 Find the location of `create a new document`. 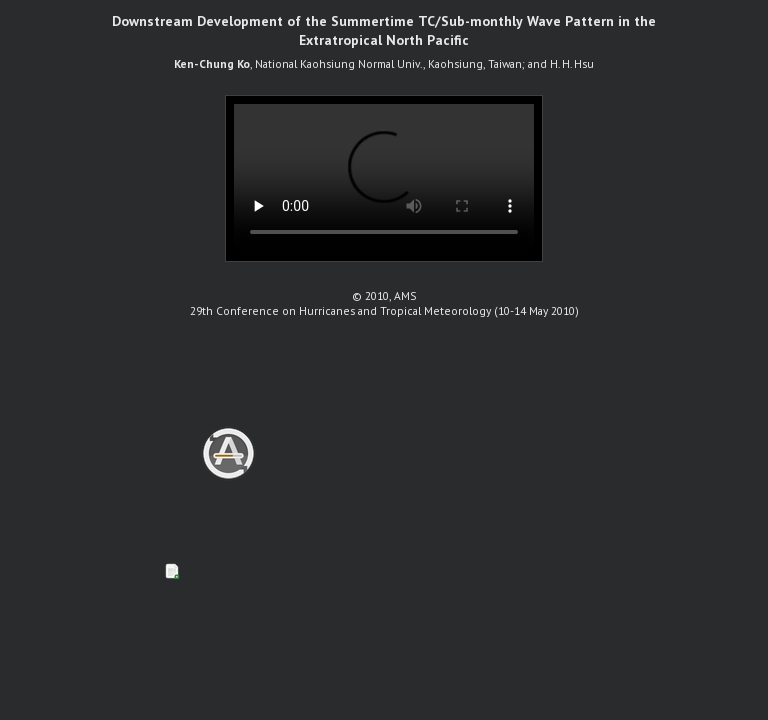

create a new document is located at coordinates (172, 571).